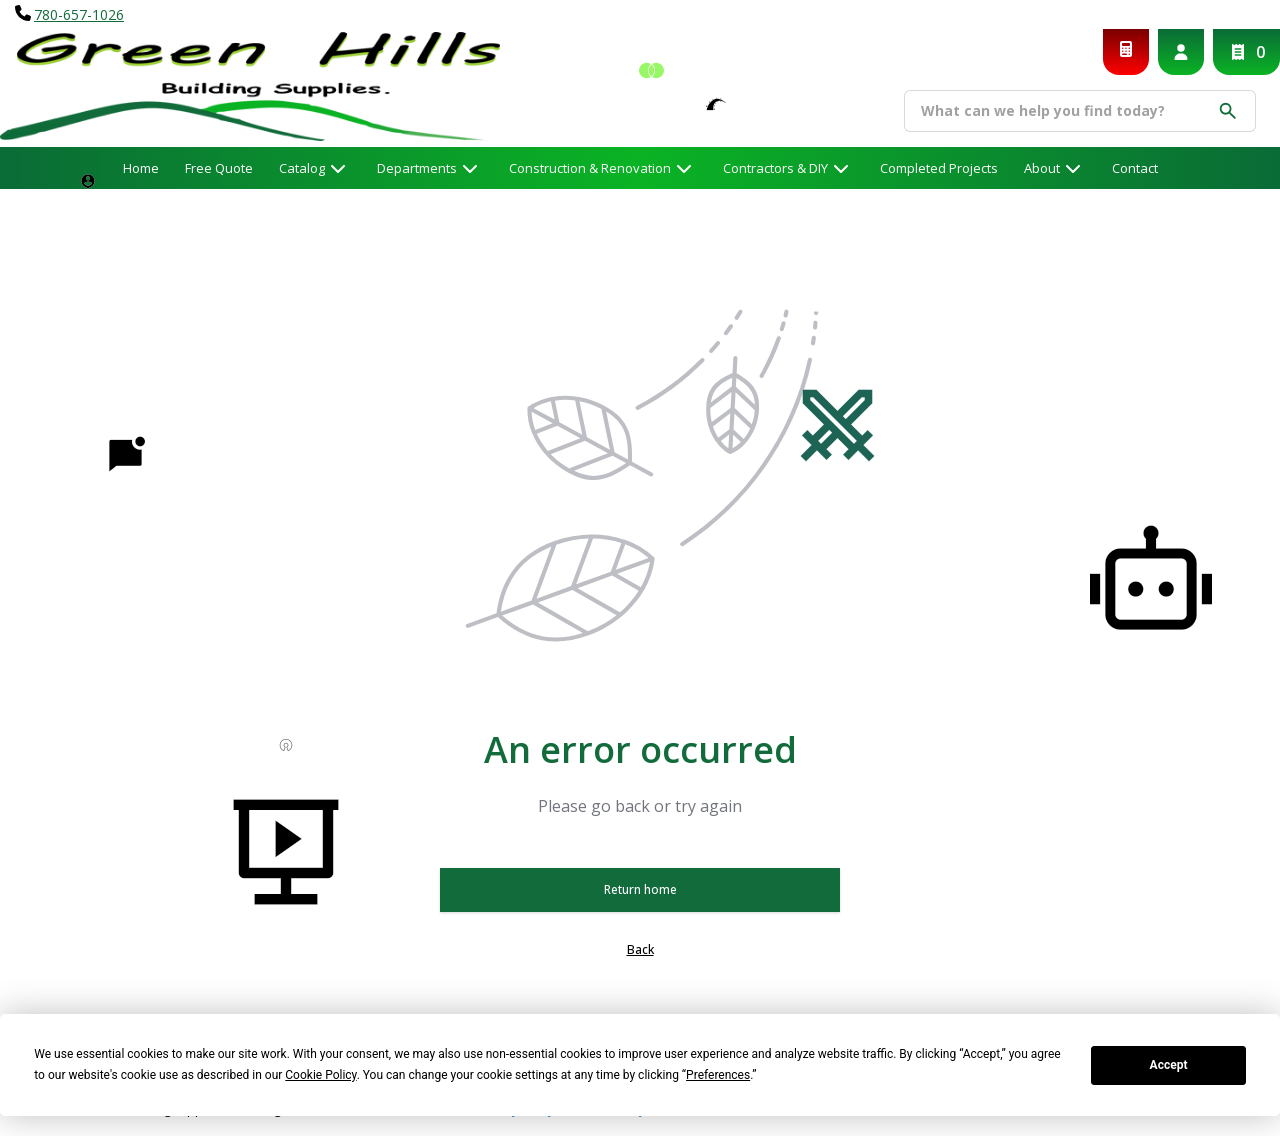  Describe the element at coordinates (286, 852) in the screenshot. I see `start a presentation slideshow` at that location.